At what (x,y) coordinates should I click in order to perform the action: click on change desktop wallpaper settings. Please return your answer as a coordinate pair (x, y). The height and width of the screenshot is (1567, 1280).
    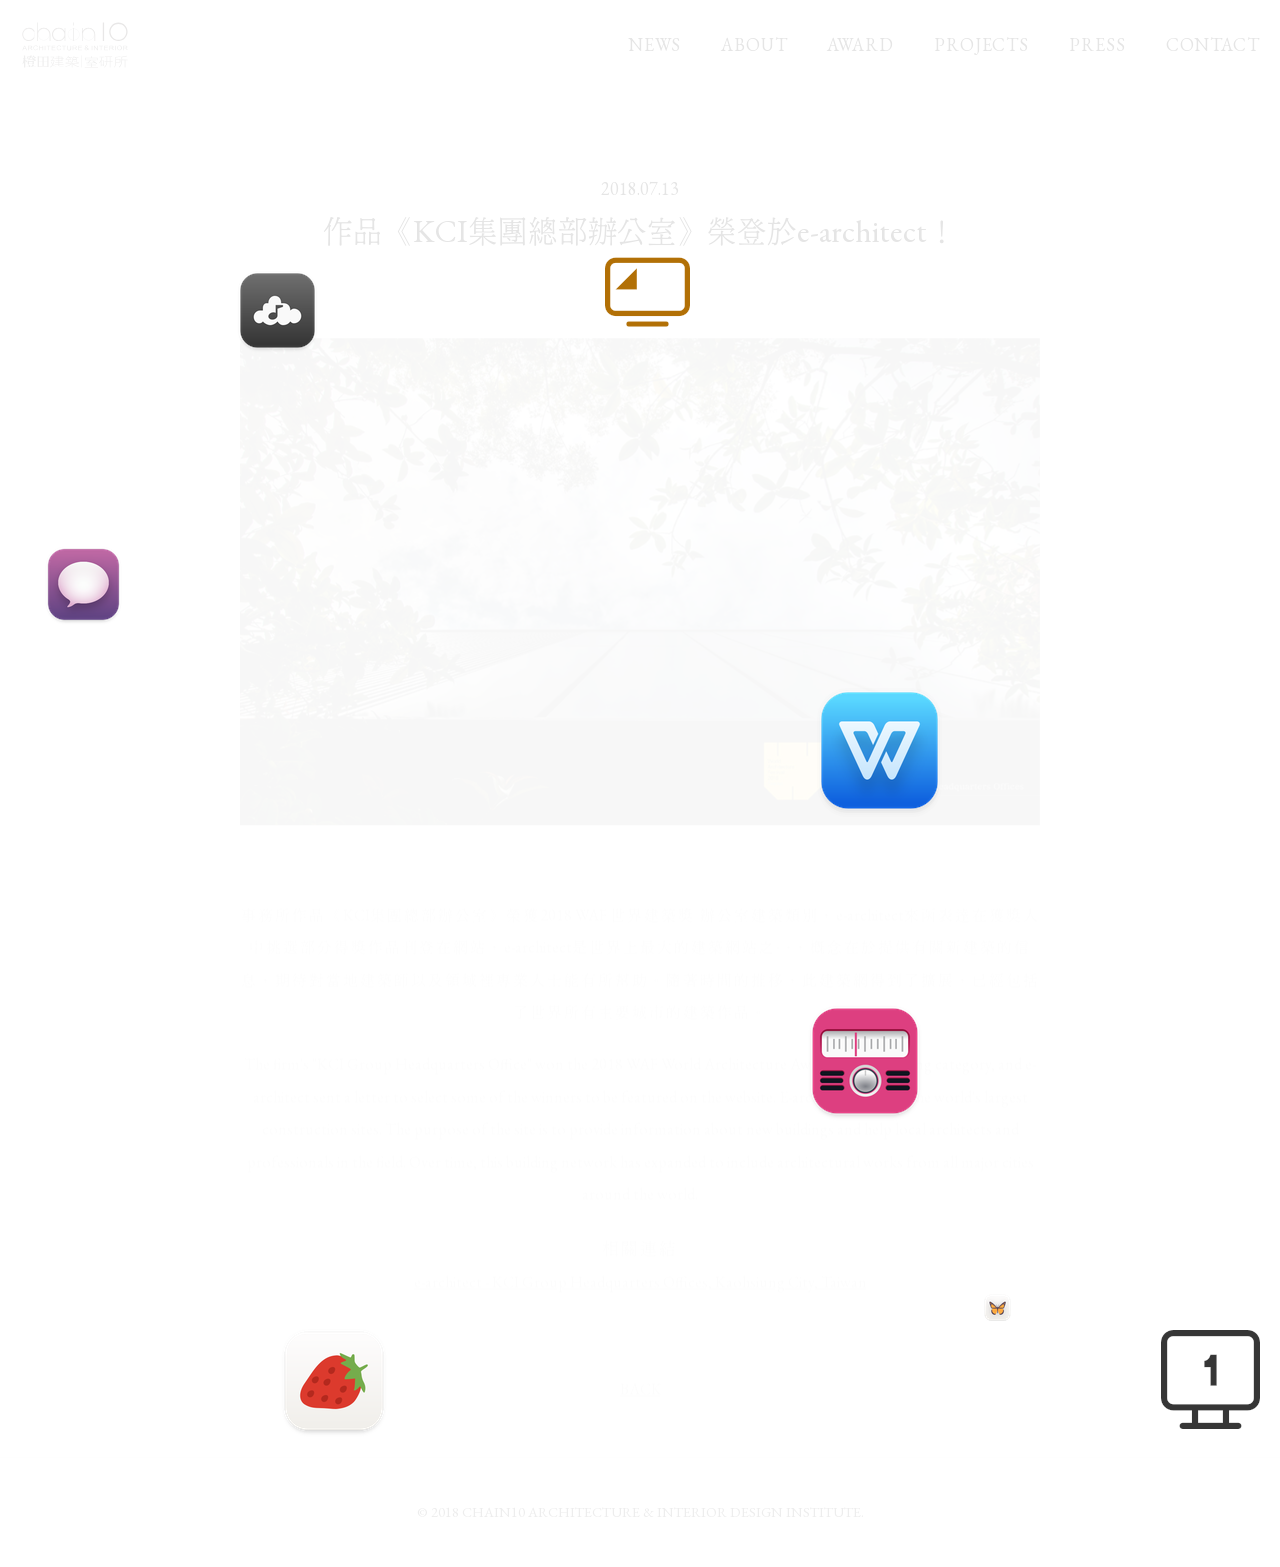
    Looking at the image, I should click on (647, 289).